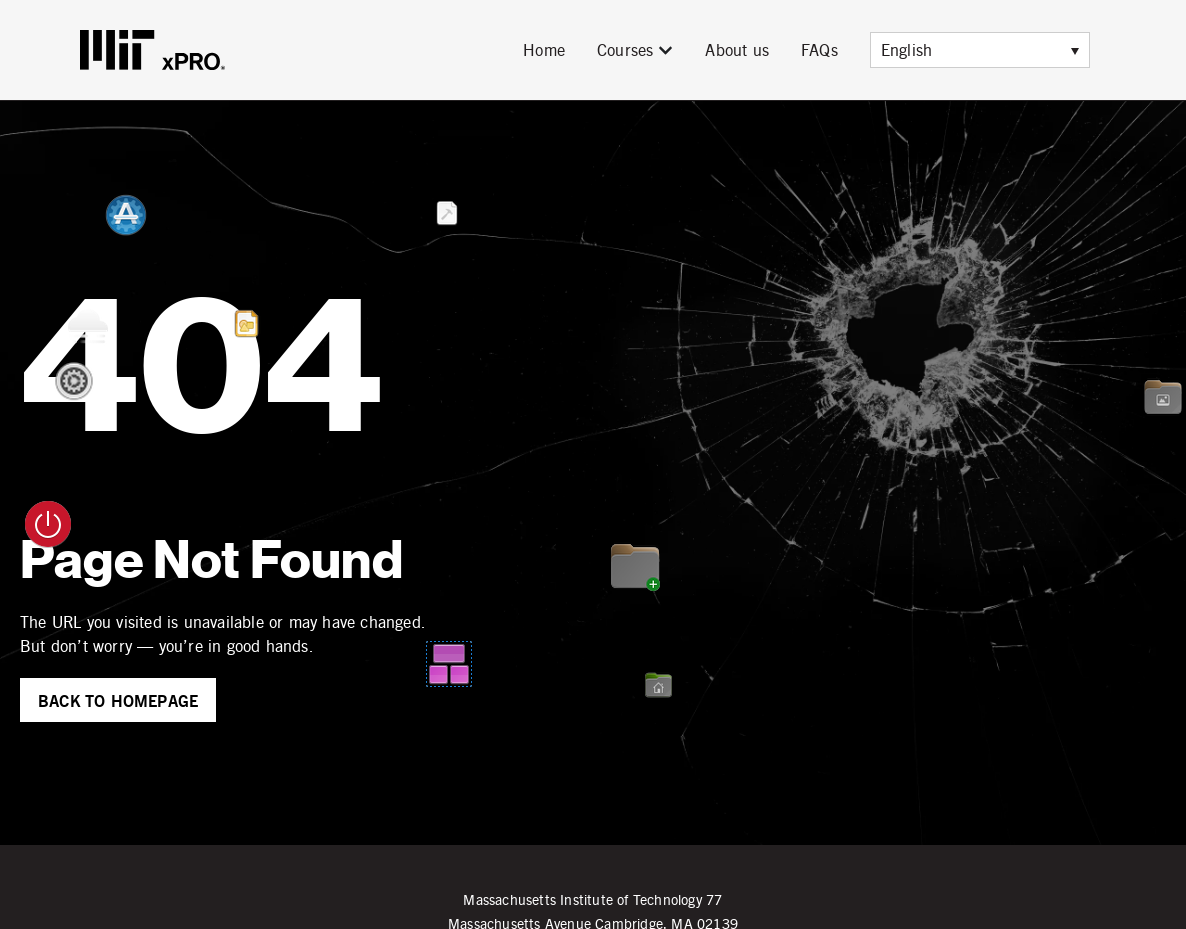 This screenshot has height=929, width=1186. What do you see at coordinates (126, 215) in the screenshot?
I see `open software properties or settings` at bounding box center [126, 215].